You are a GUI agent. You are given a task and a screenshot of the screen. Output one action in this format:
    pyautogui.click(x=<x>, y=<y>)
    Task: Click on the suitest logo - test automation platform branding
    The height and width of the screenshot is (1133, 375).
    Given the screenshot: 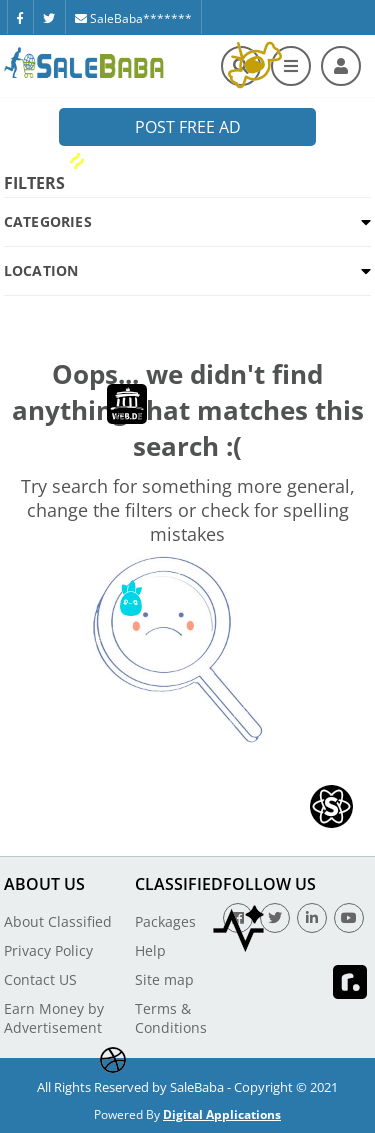 What is the action you would take?
    pyautogui.click(x=255, y=65)
    